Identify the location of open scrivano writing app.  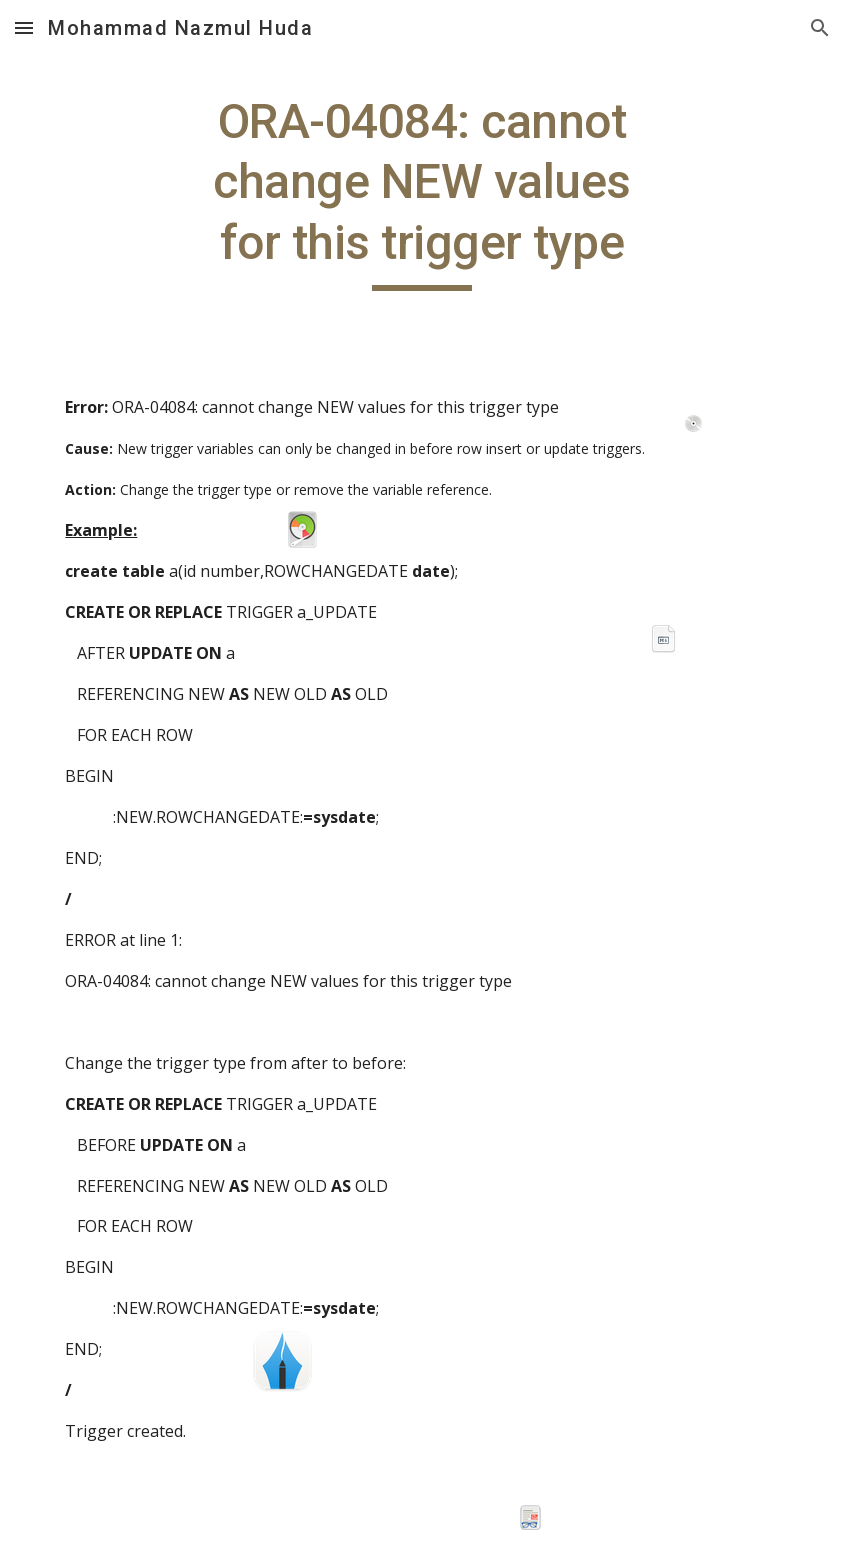
(282, 1360).